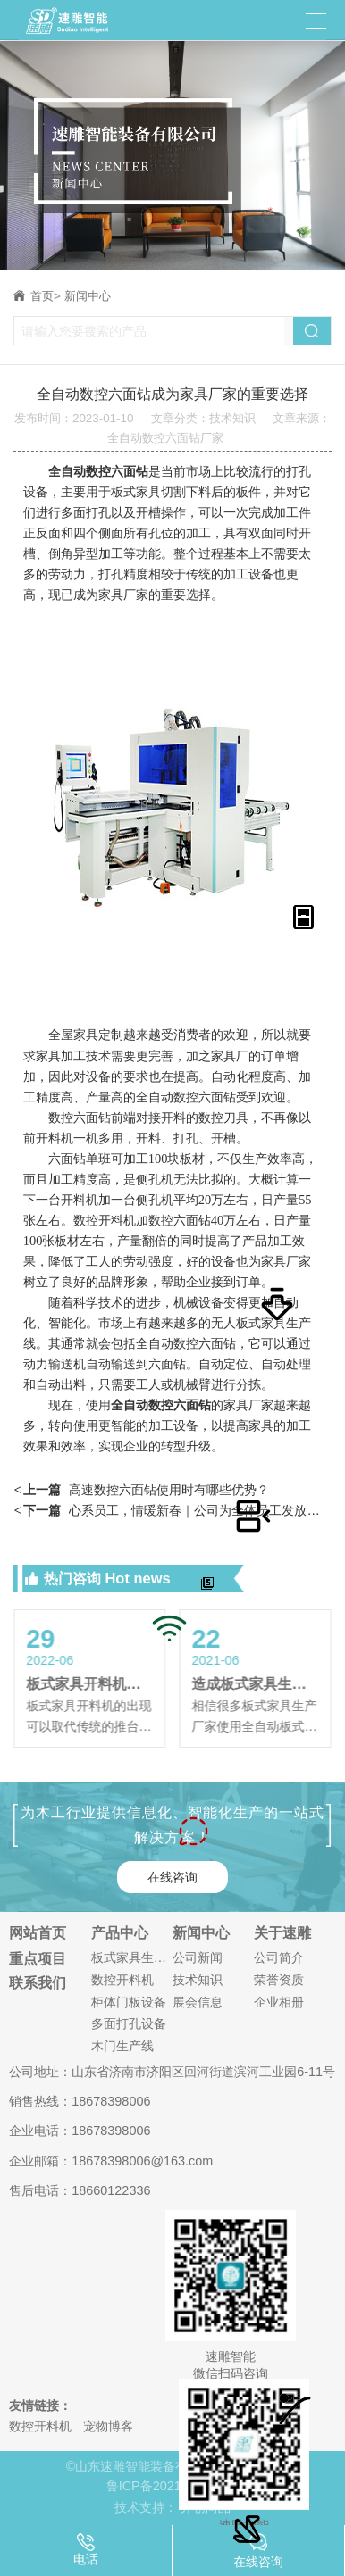 The height and width of the screenshot is (2576, 345). Describe the element at coordinates (295, 2409) in the screenshot. I see `adjust animation easing curve` at that location.